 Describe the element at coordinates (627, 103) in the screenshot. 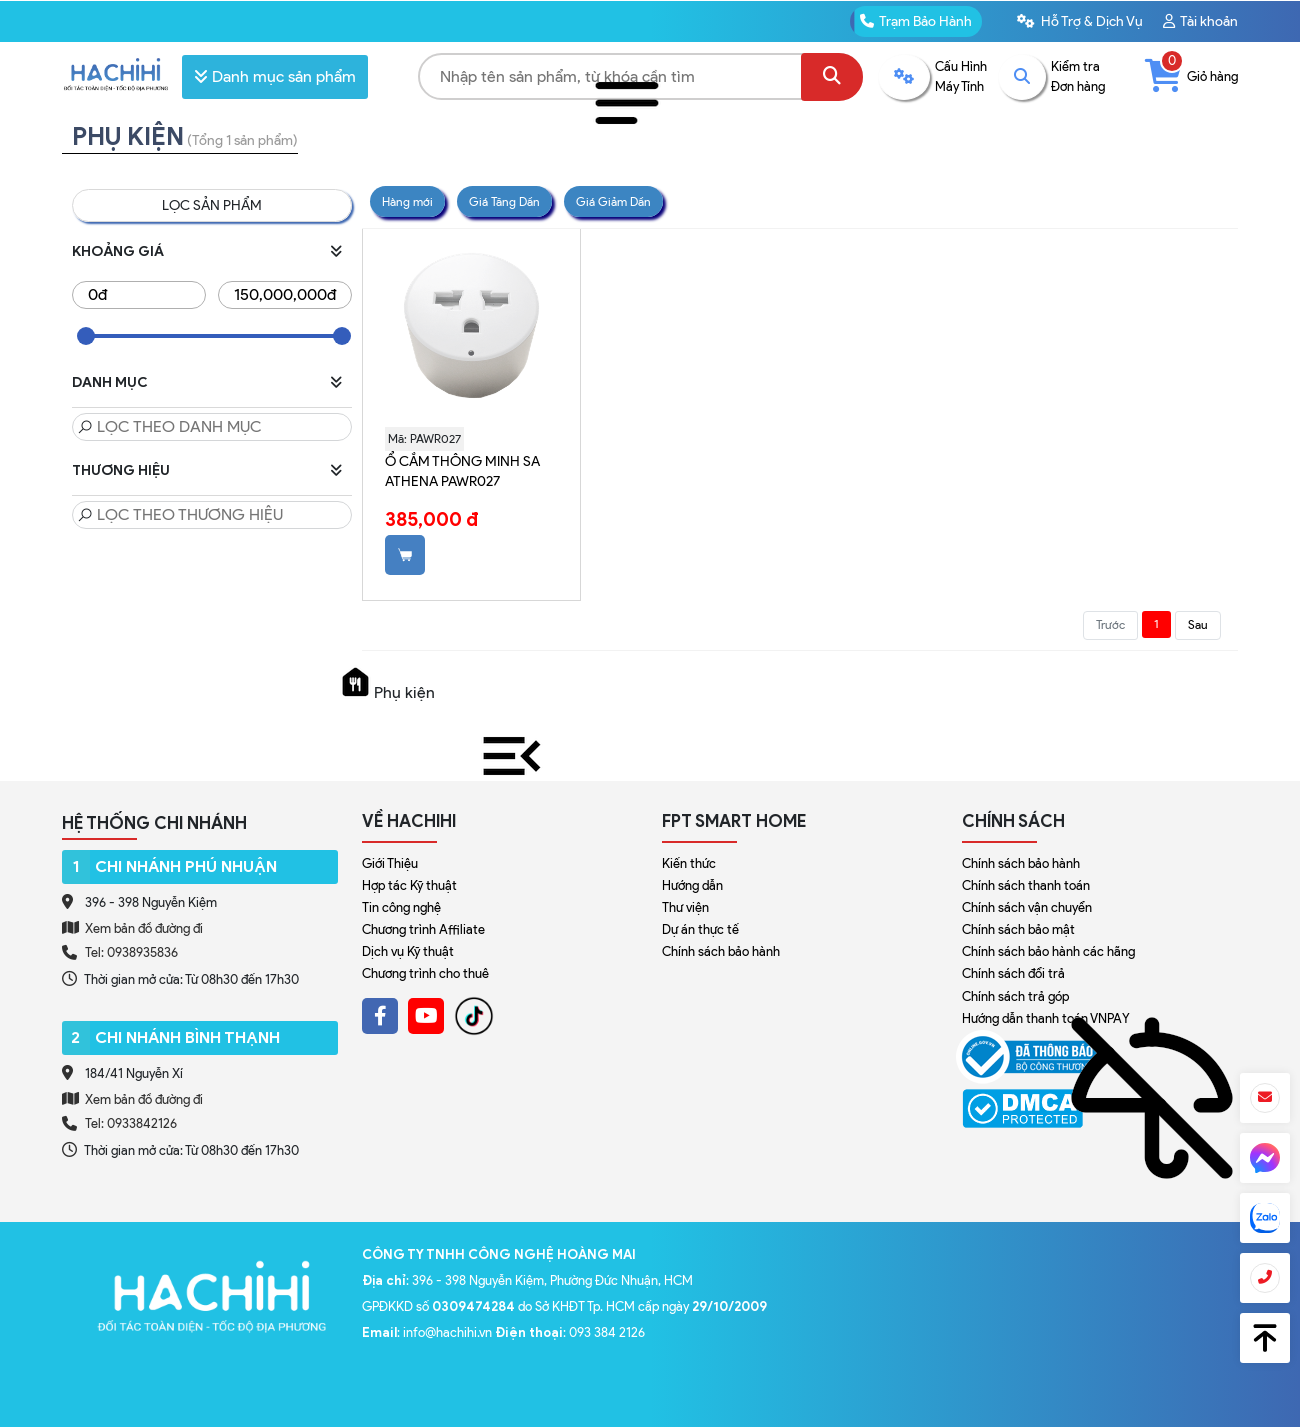

I see `view or edit notes` at that location.